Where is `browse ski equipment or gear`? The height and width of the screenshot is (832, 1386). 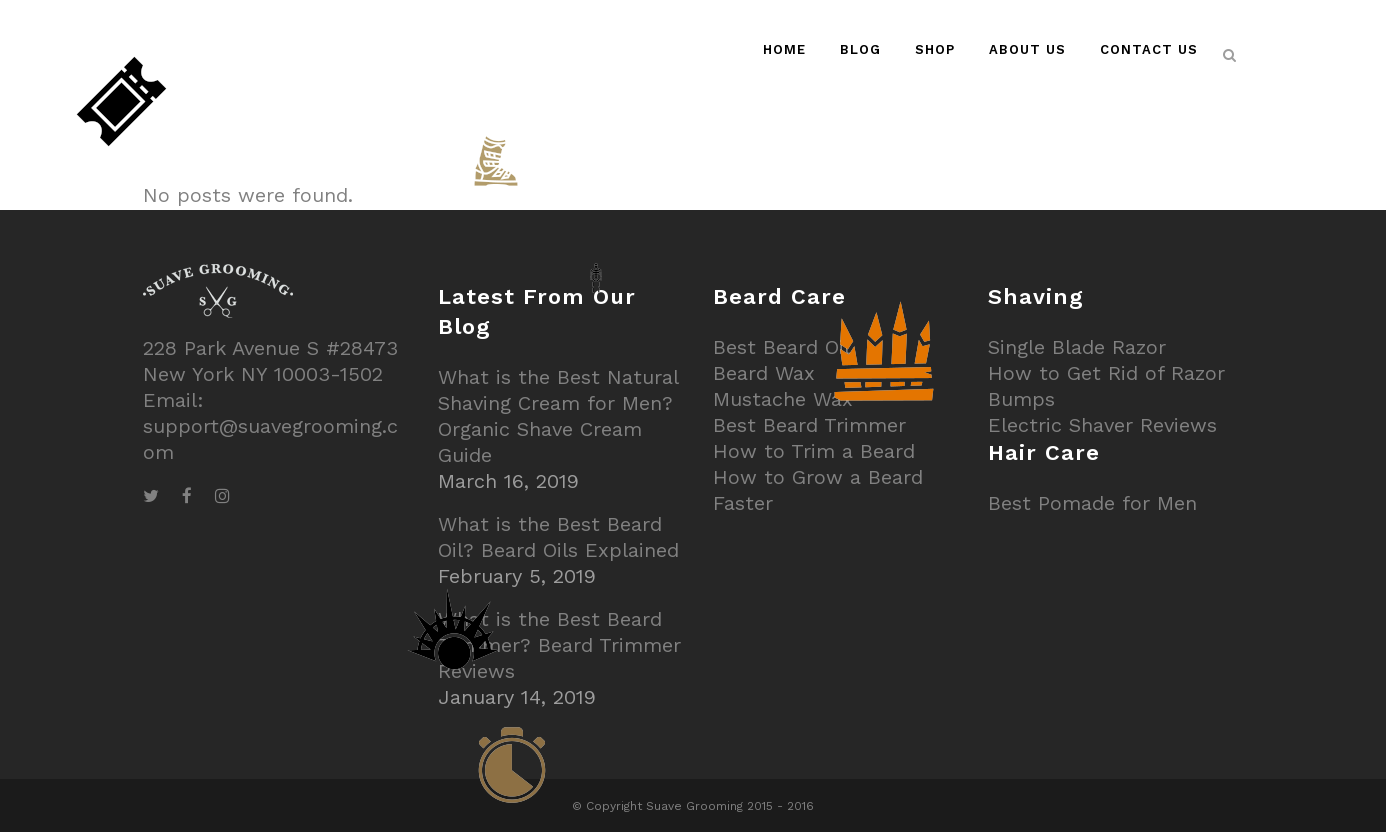
browse ski equipment or gear is located at coordinates (496, 161).